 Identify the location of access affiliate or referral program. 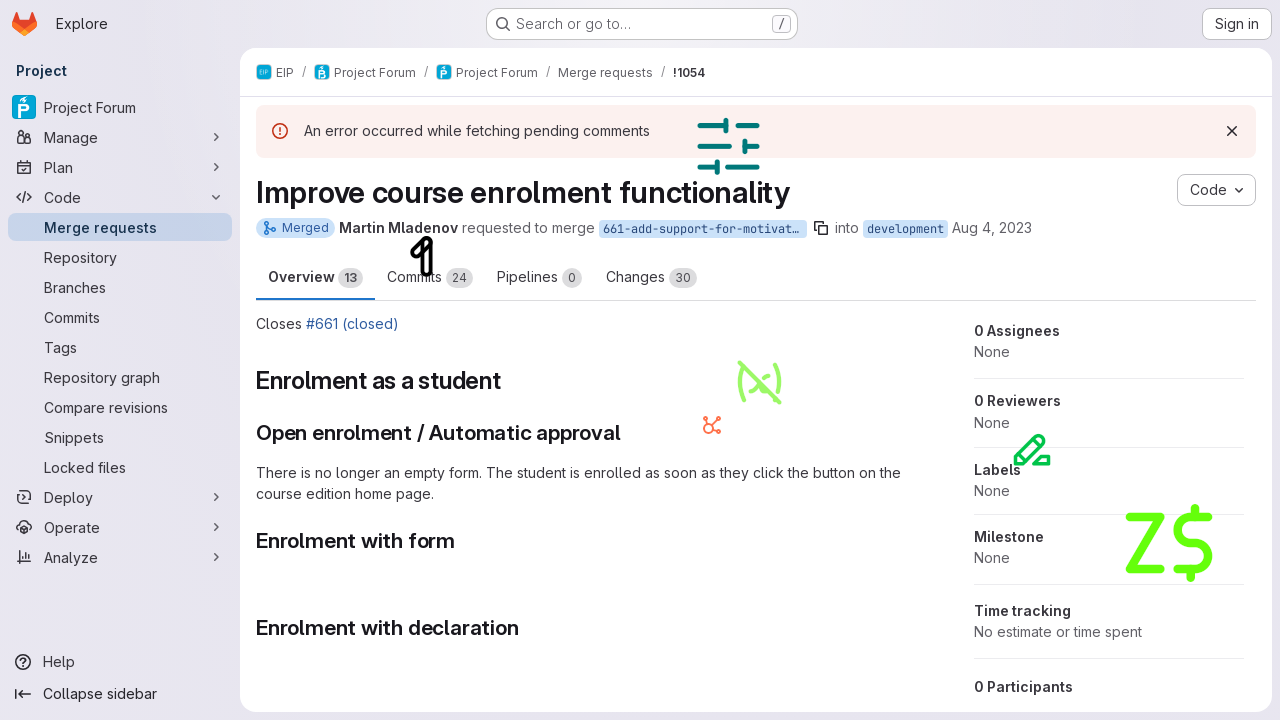
(712, 425).